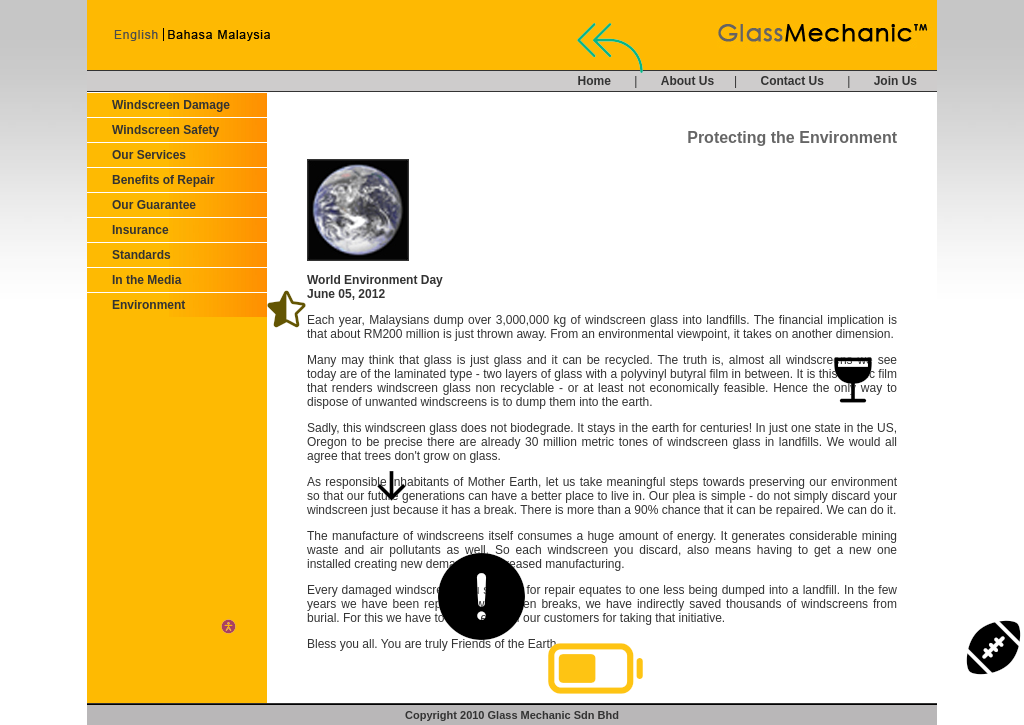 This screenshot has width=1024, height=725. What do you see at coordinates (228, 626) in the screenshot?
I see `view user profile` at bounding box center [228, 626].